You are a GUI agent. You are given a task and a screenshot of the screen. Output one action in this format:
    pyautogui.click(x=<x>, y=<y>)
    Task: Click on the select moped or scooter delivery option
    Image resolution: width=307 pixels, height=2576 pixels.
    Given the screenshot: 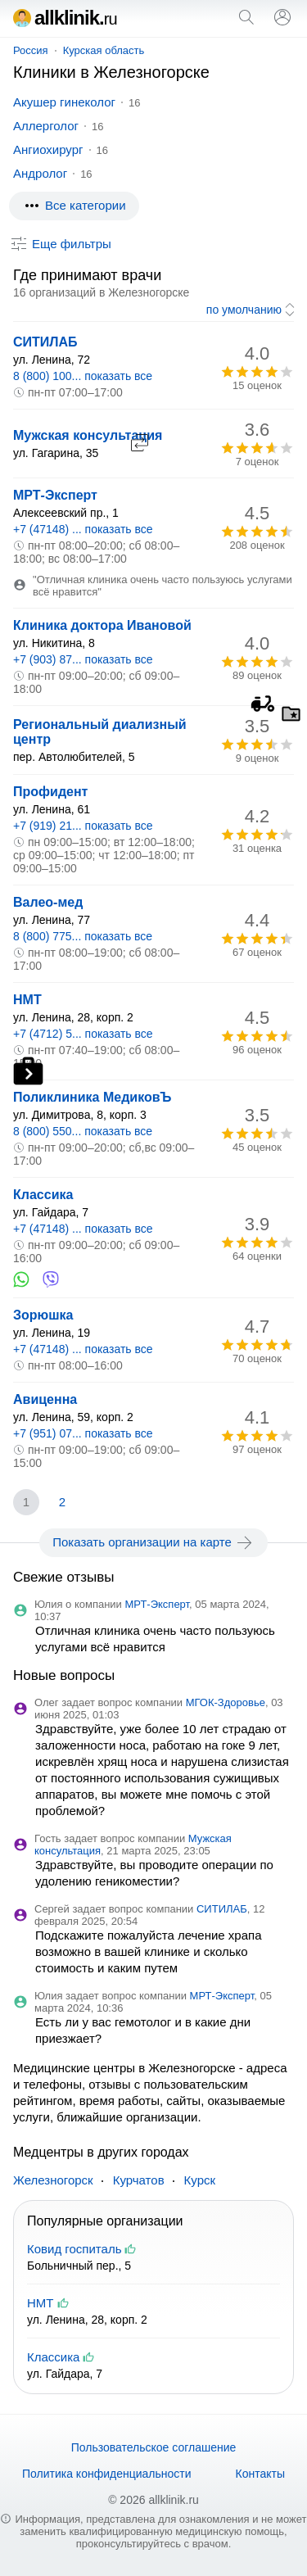 What is the action you would take?
    pyautogui.click(x=263, y=704)
    